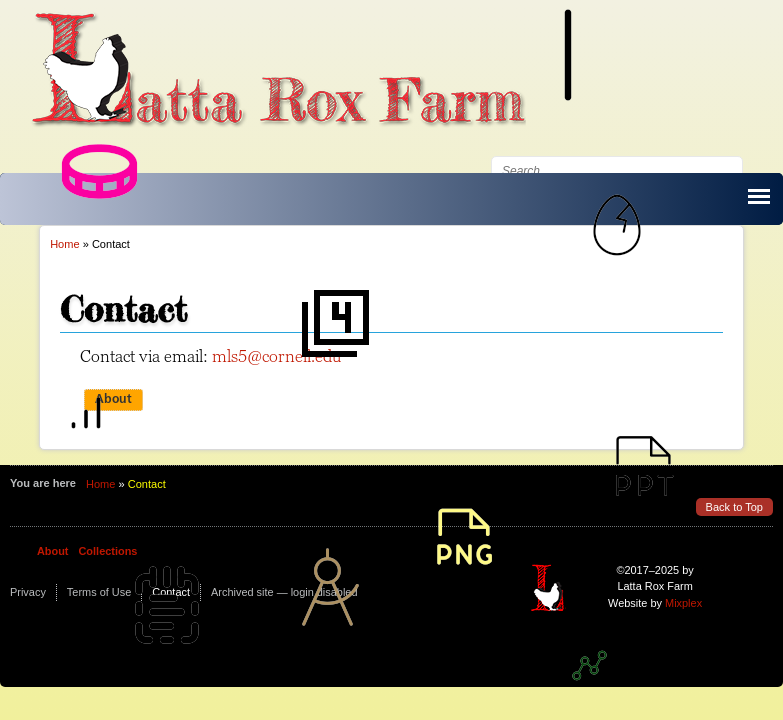  What do you see at coordinates (167, 605) in the screenshot?
I see `draft or unsaved document` at bounding box center [167, 605].